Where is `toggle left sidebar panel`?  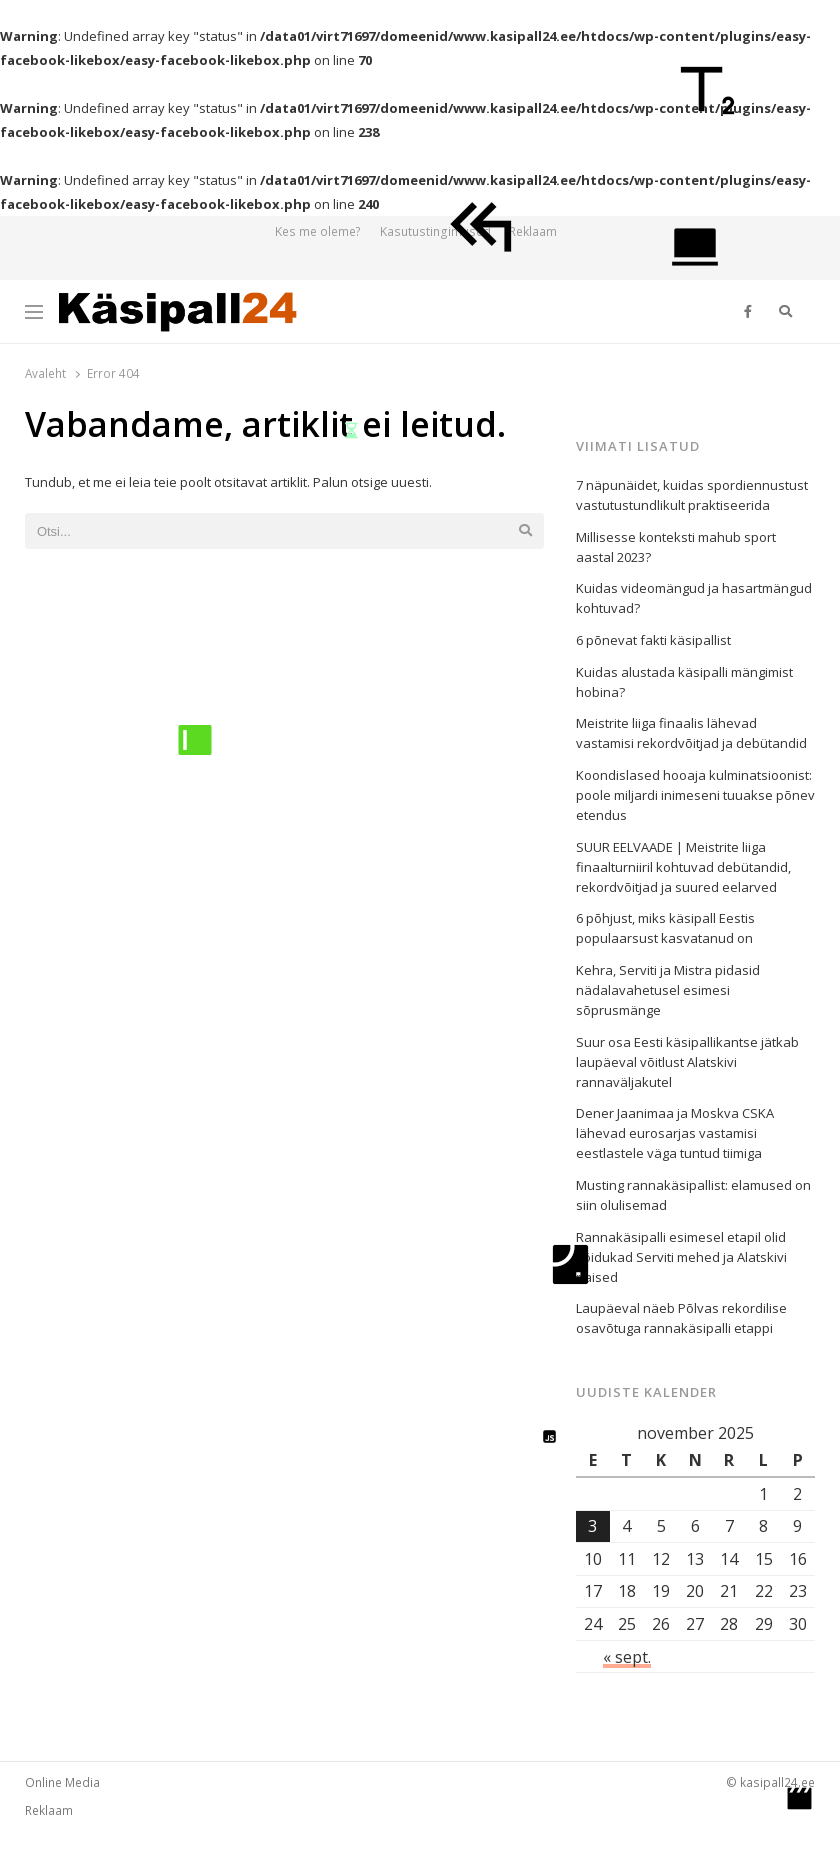 toggle left sidebar panel is located at coordinates (195, 740).